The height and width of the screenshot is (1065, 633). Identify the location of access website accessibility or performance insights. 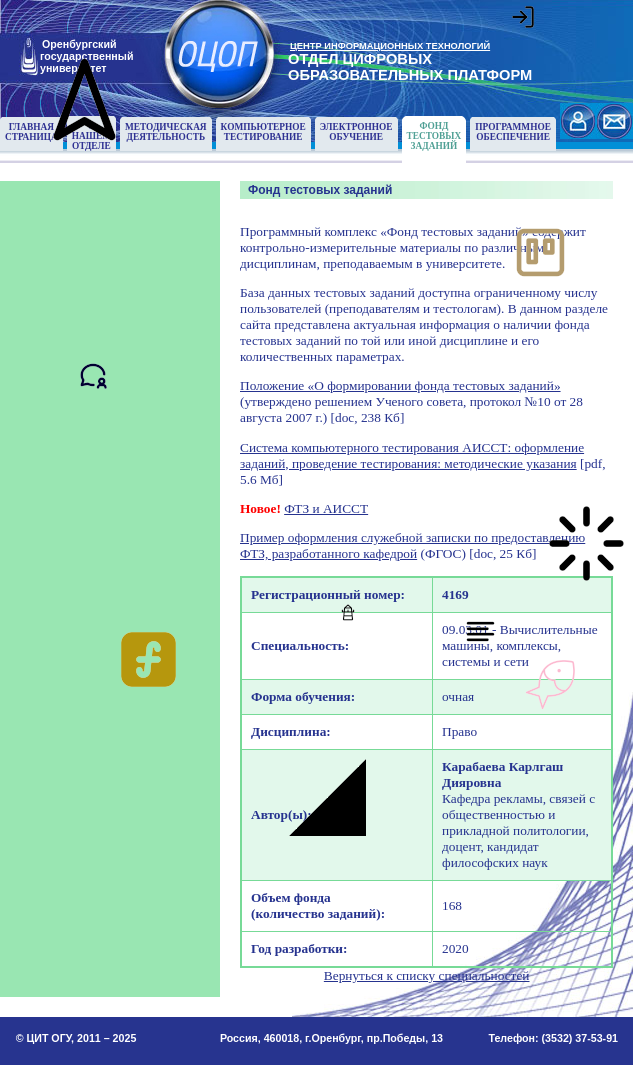
(348, 613).